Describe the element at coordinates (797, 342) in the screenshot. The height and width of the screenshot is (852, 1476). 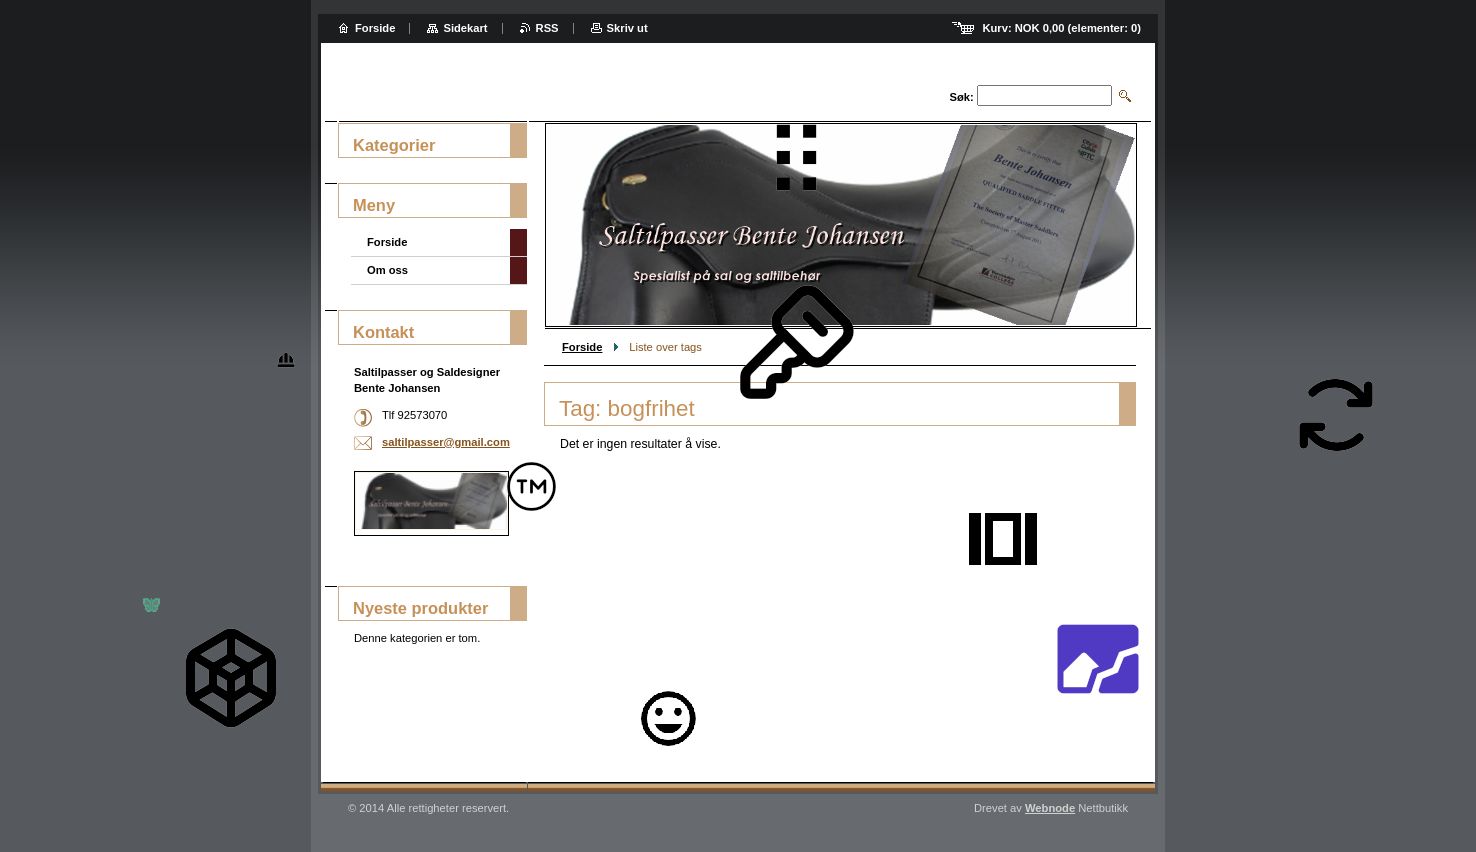
I see `access security or authentication settings` at that location.